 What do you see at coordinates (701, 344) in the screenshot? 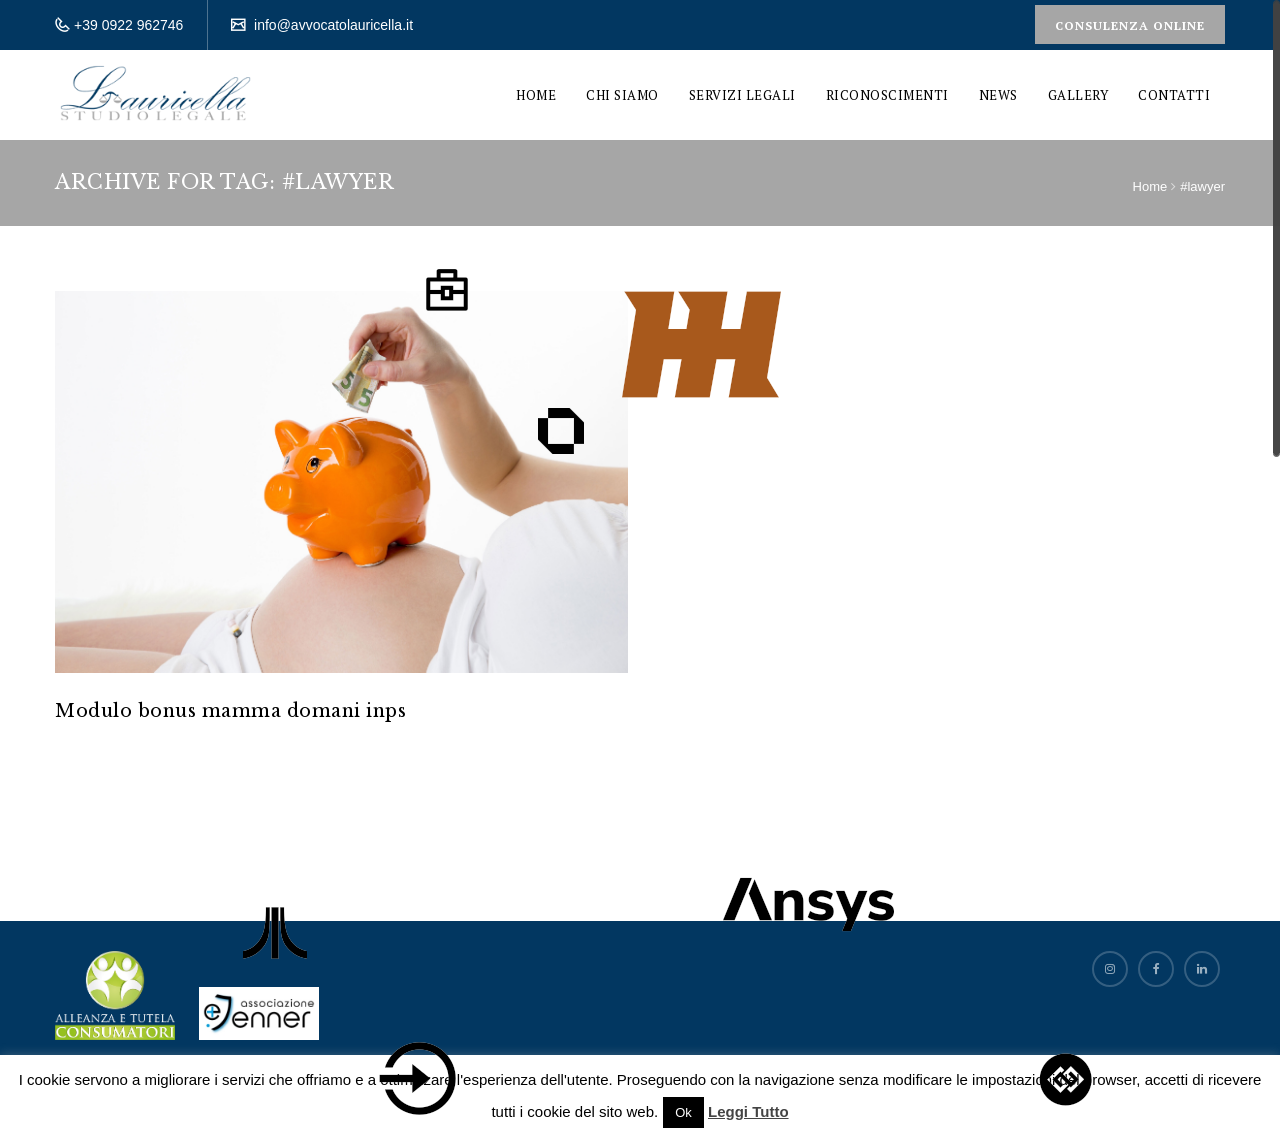
I see `open the Car Throttle app` at bounding box center [701, 344].